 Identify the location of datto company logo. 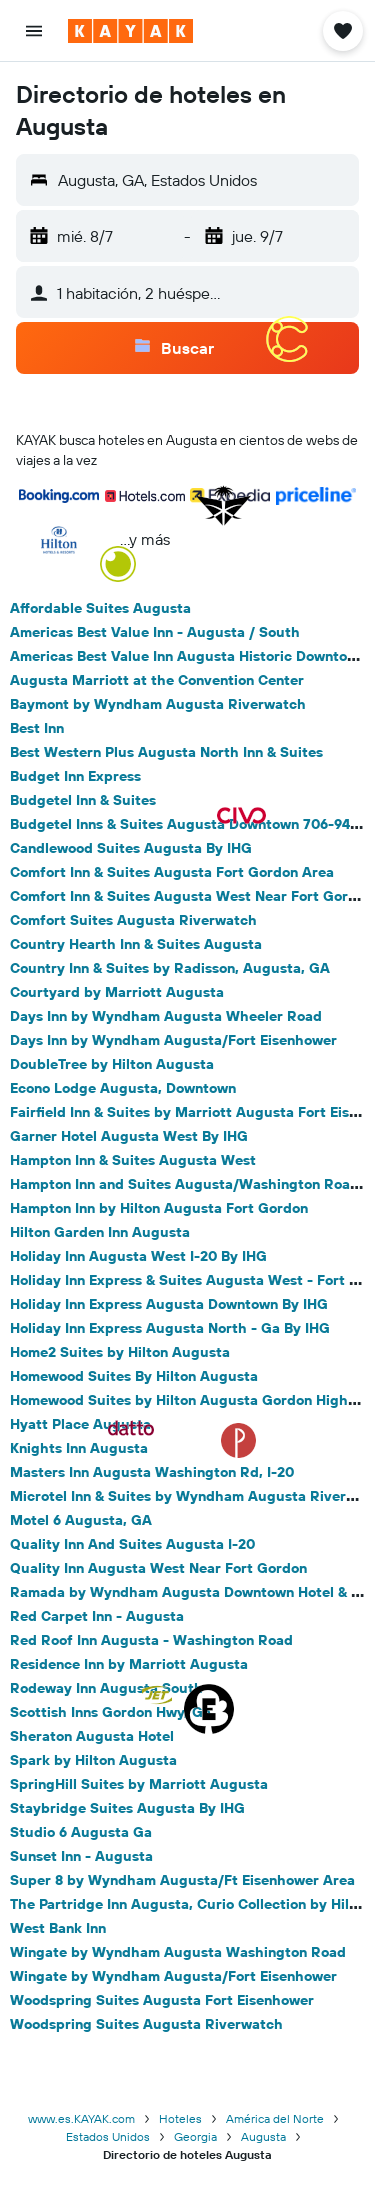
(131, 1428).